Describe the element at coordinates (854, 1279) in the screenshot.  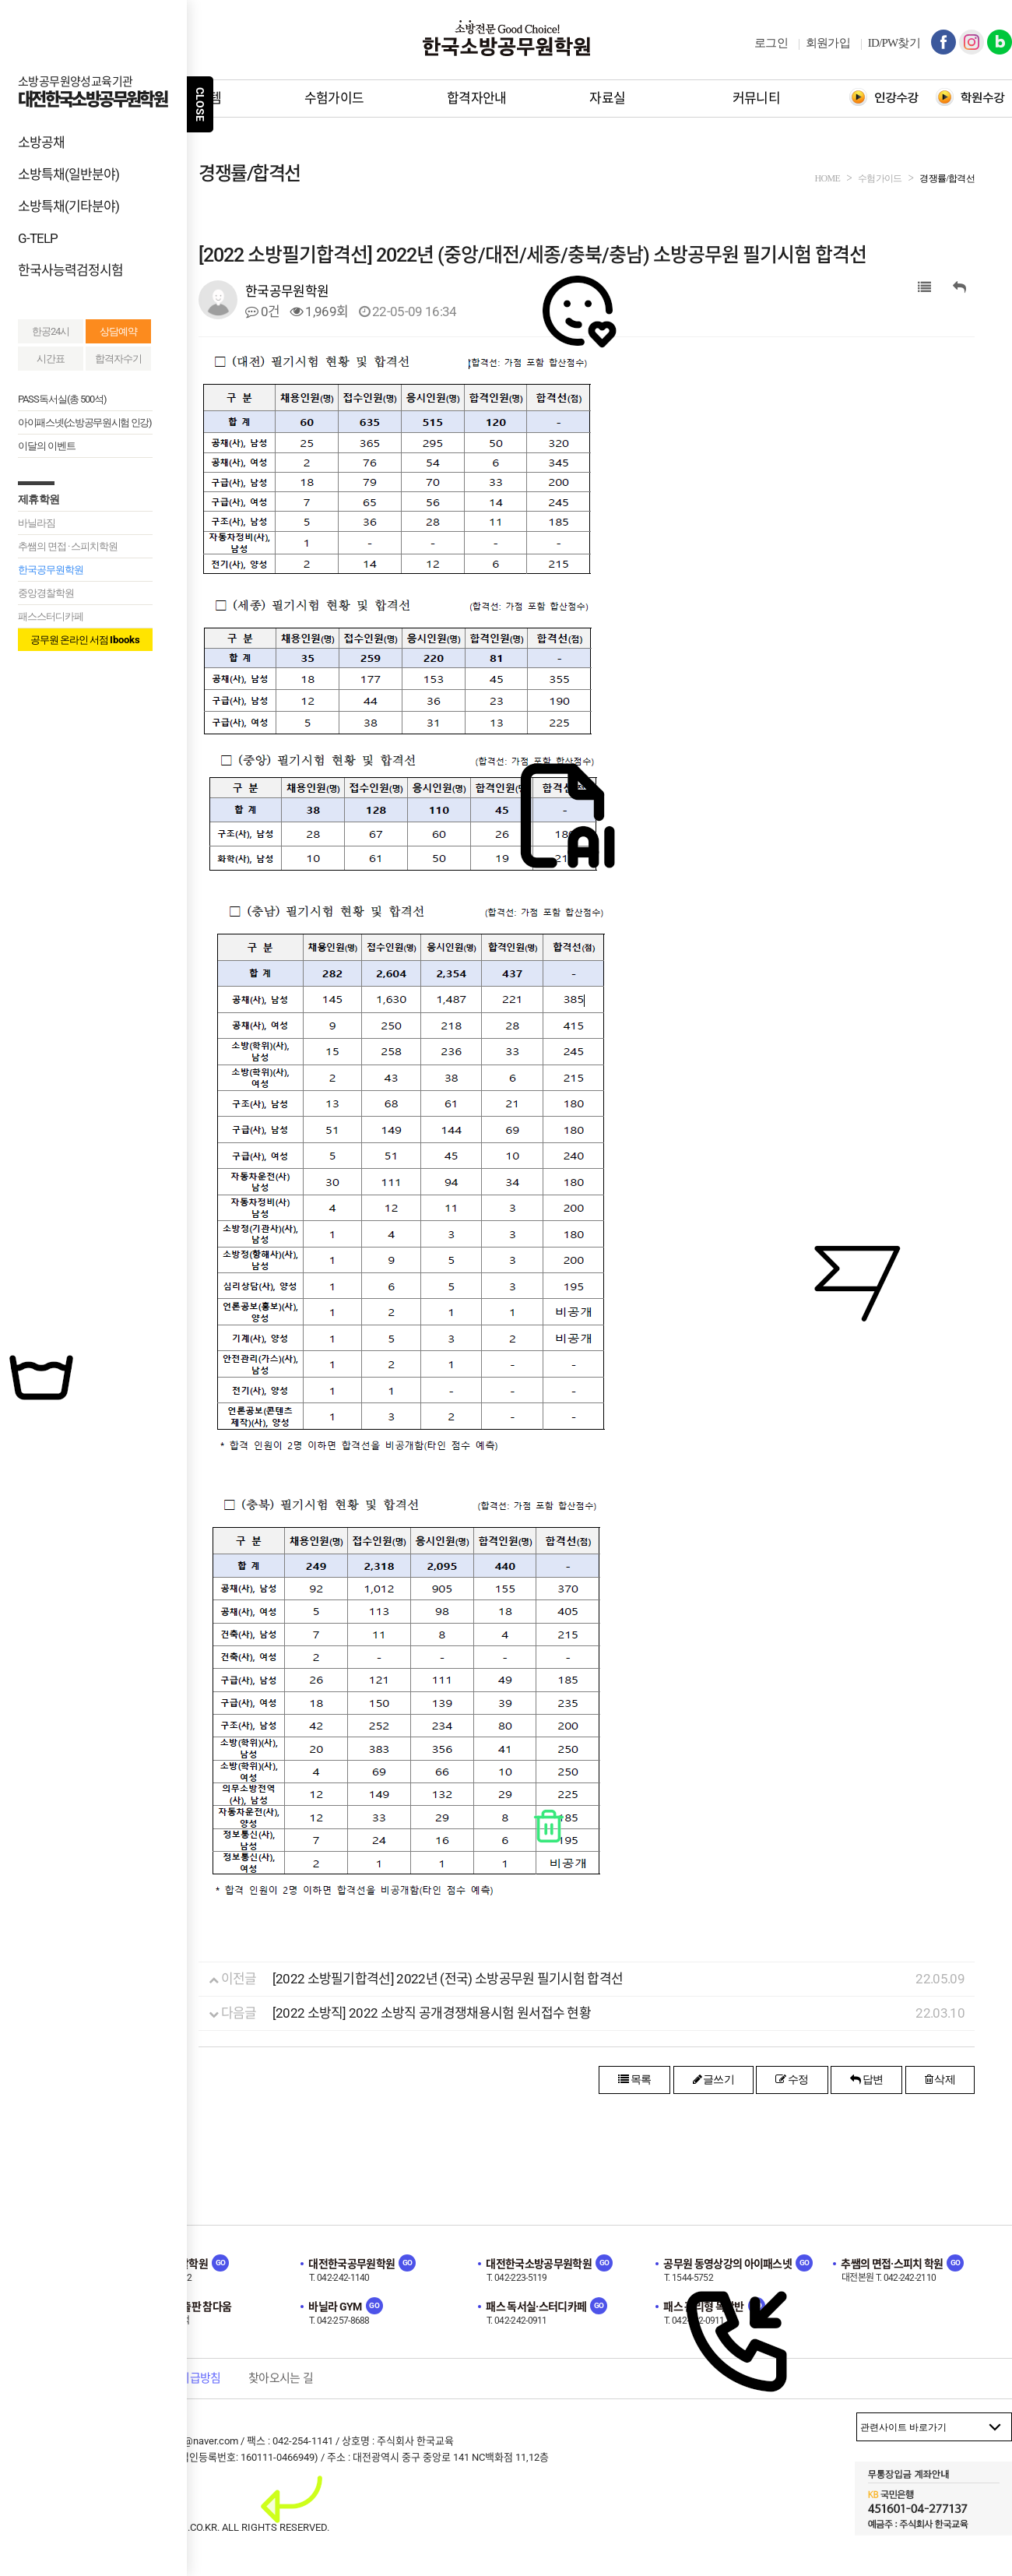
I see `flag or bookmark an item` at that location.